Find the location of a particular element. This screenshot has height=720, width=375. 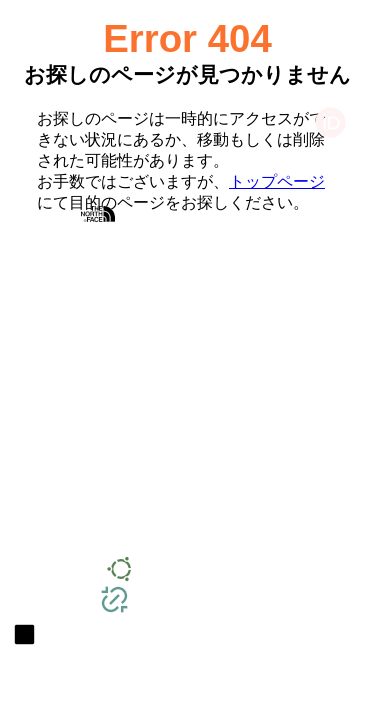

link to ORCID researcher profile is located at coordinates (330, 122).